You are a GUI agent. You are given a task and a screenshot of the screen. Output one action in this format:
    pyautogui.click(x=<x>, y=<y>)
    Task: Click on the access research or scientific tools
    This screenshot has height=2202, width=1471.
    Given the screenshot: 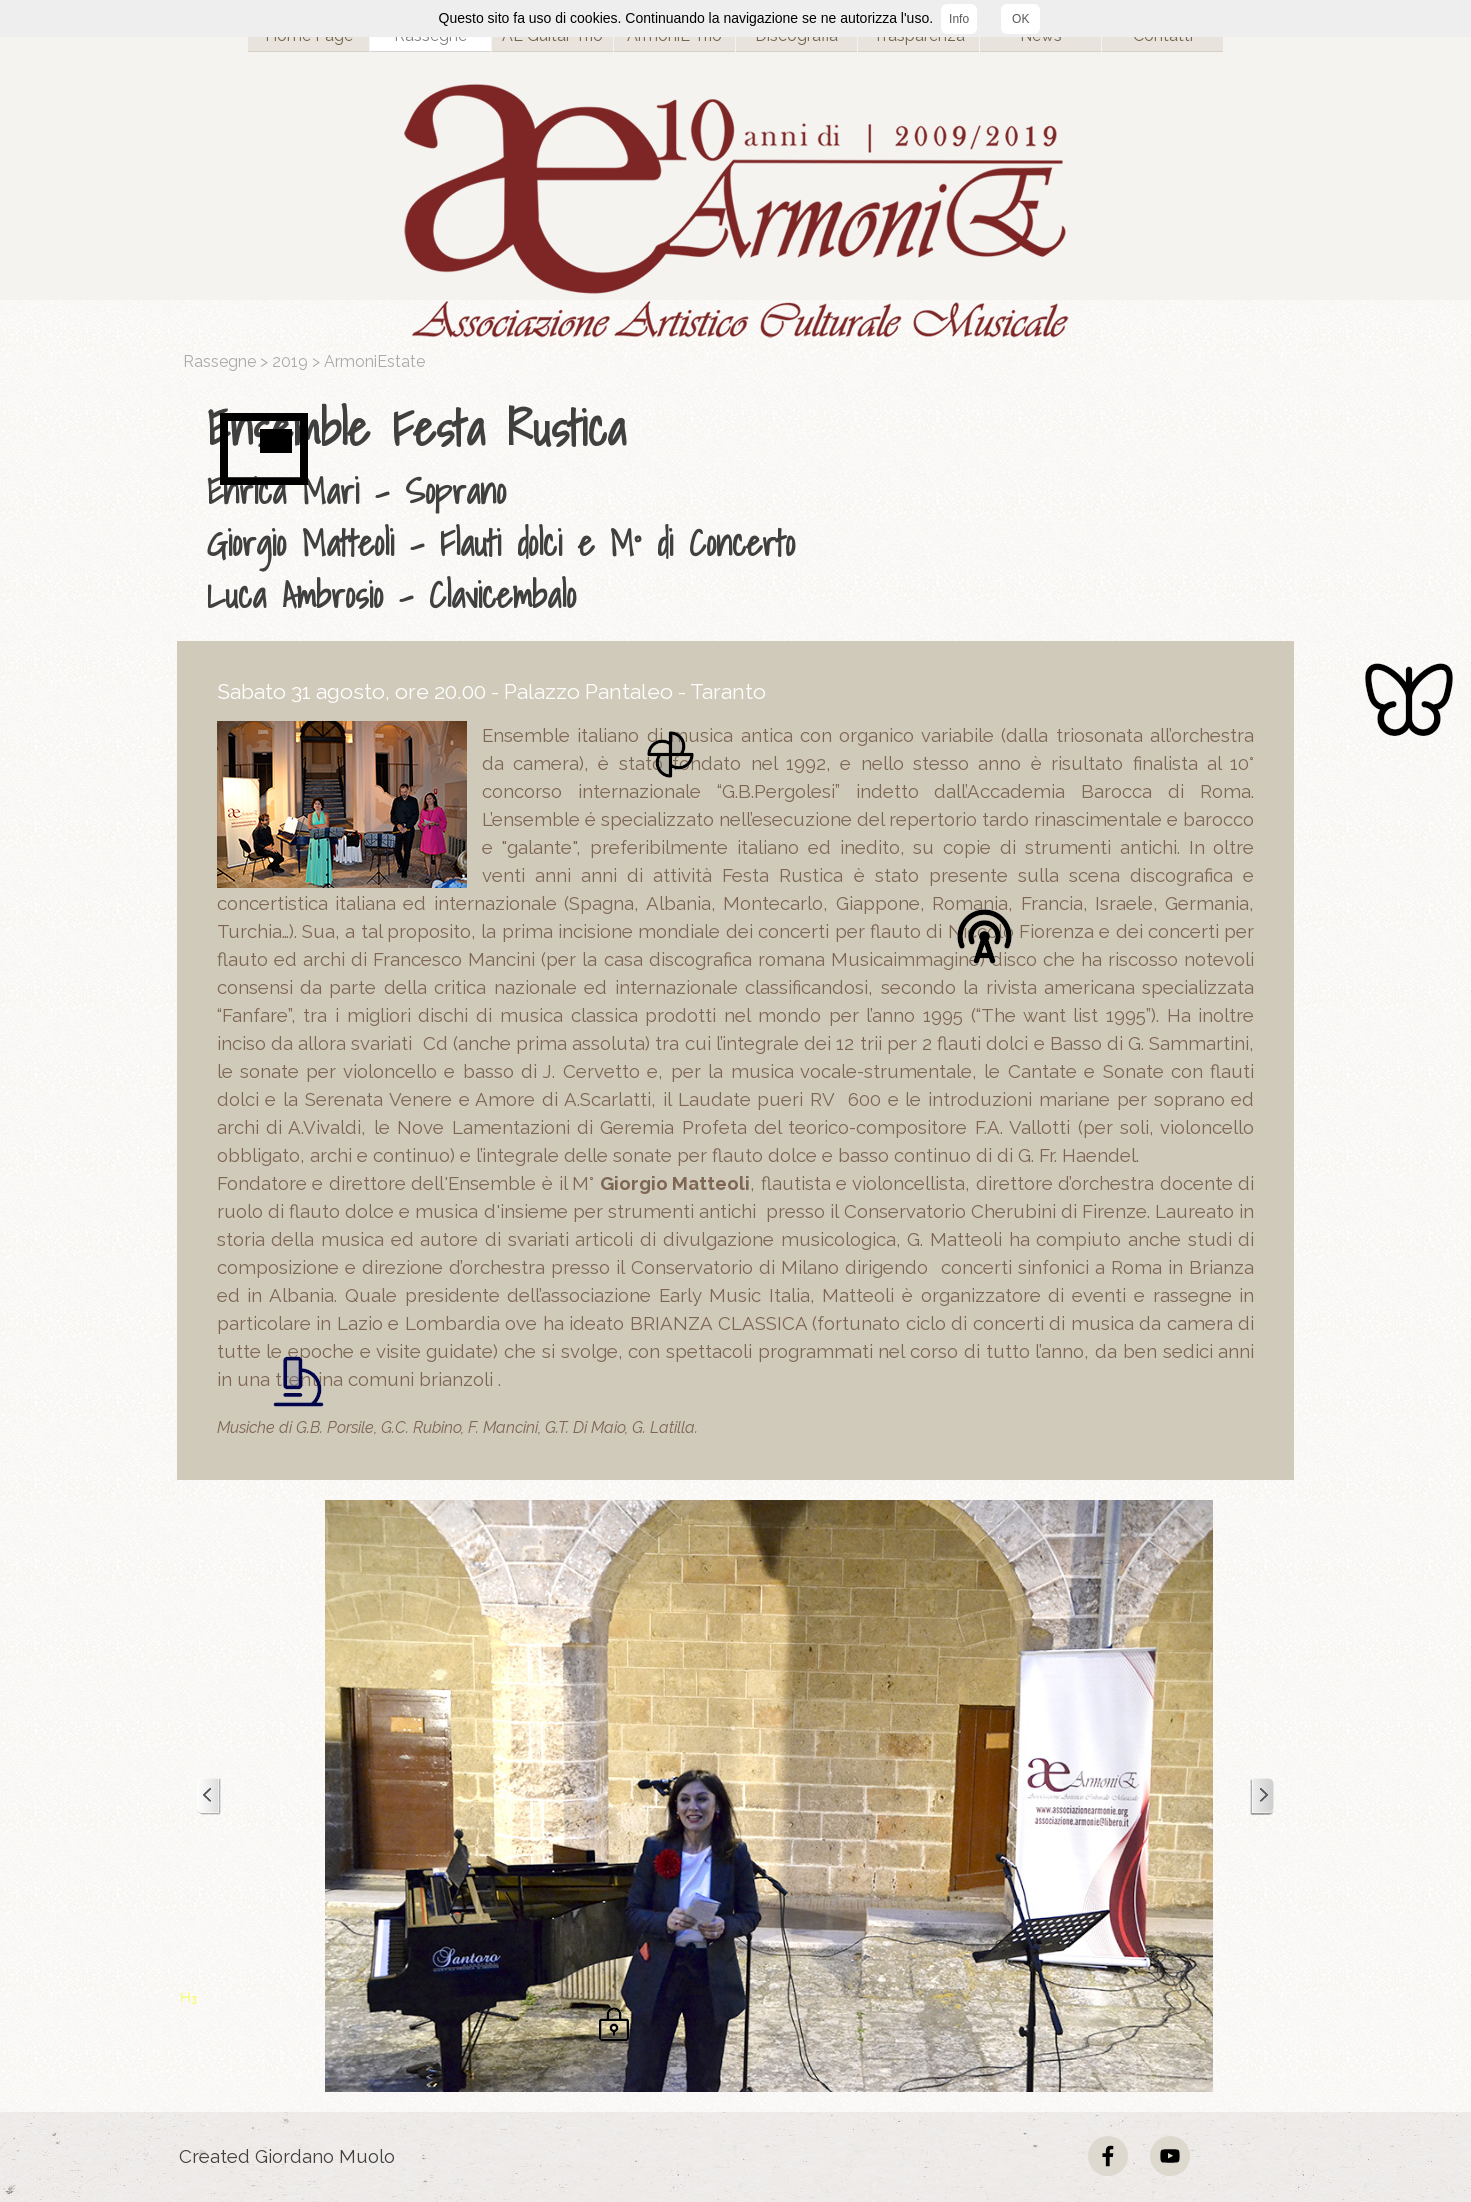 What is the action you would take?
    pyautogui.click(x=298, y=1383)
    